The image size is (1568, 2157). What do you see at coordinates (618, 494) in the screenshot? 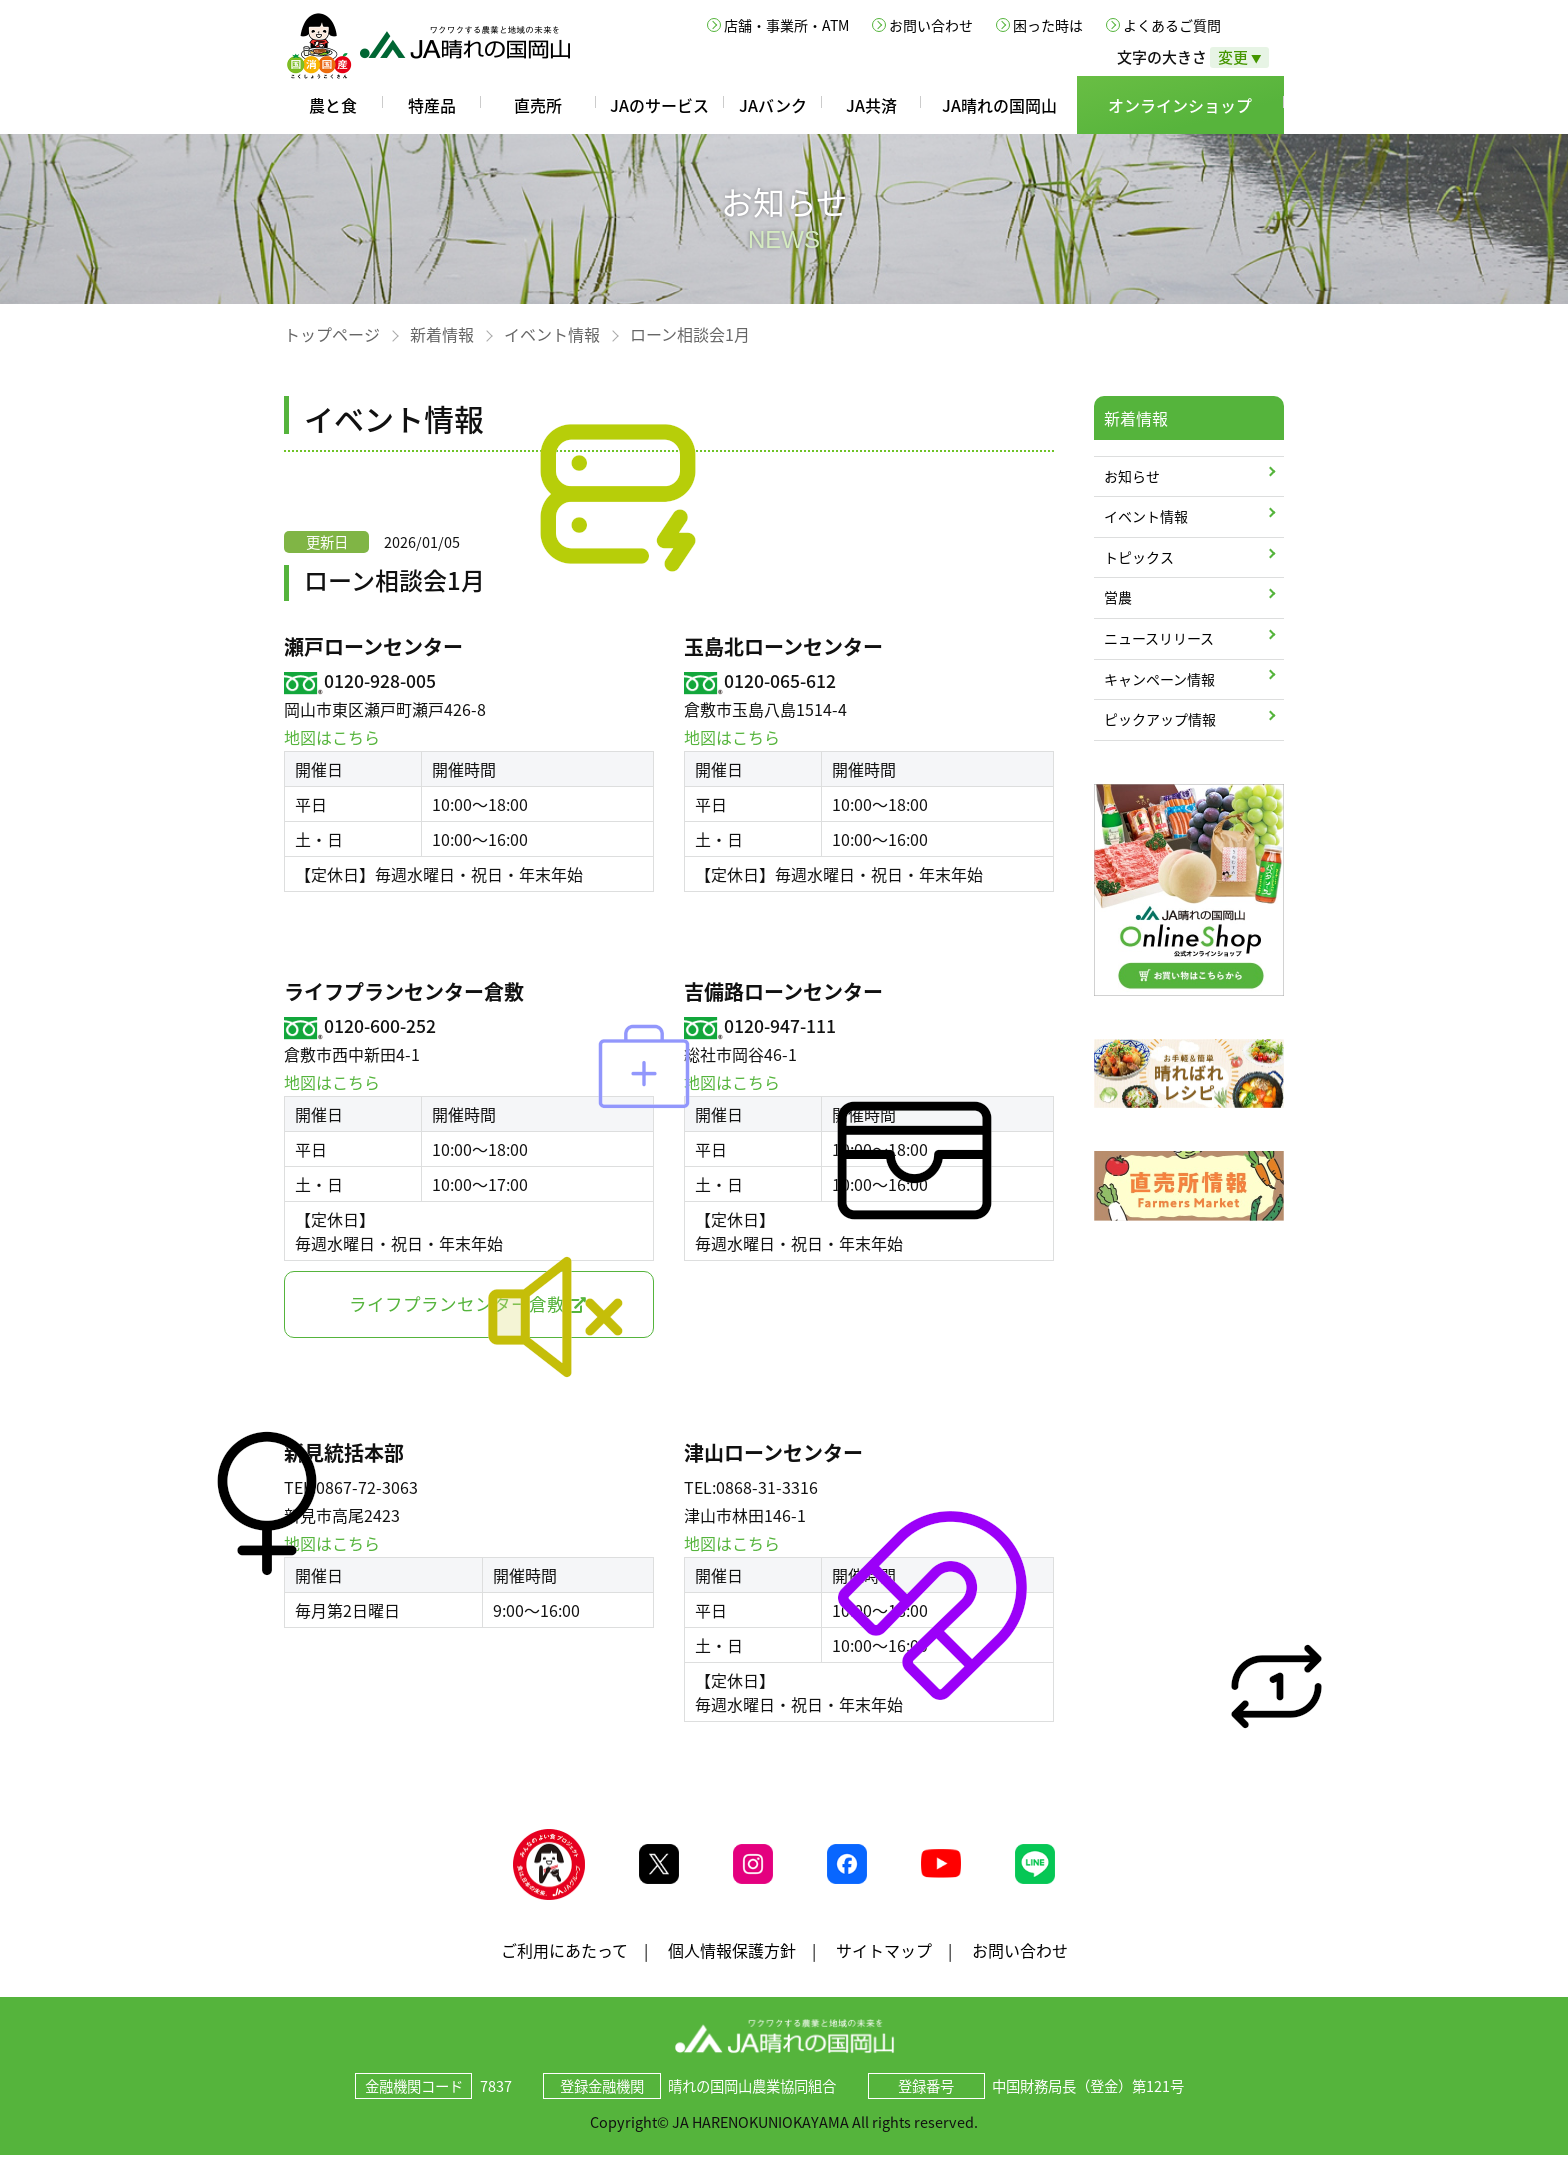
I see `server power status or electrical connection` at bounding box center [618, 494].